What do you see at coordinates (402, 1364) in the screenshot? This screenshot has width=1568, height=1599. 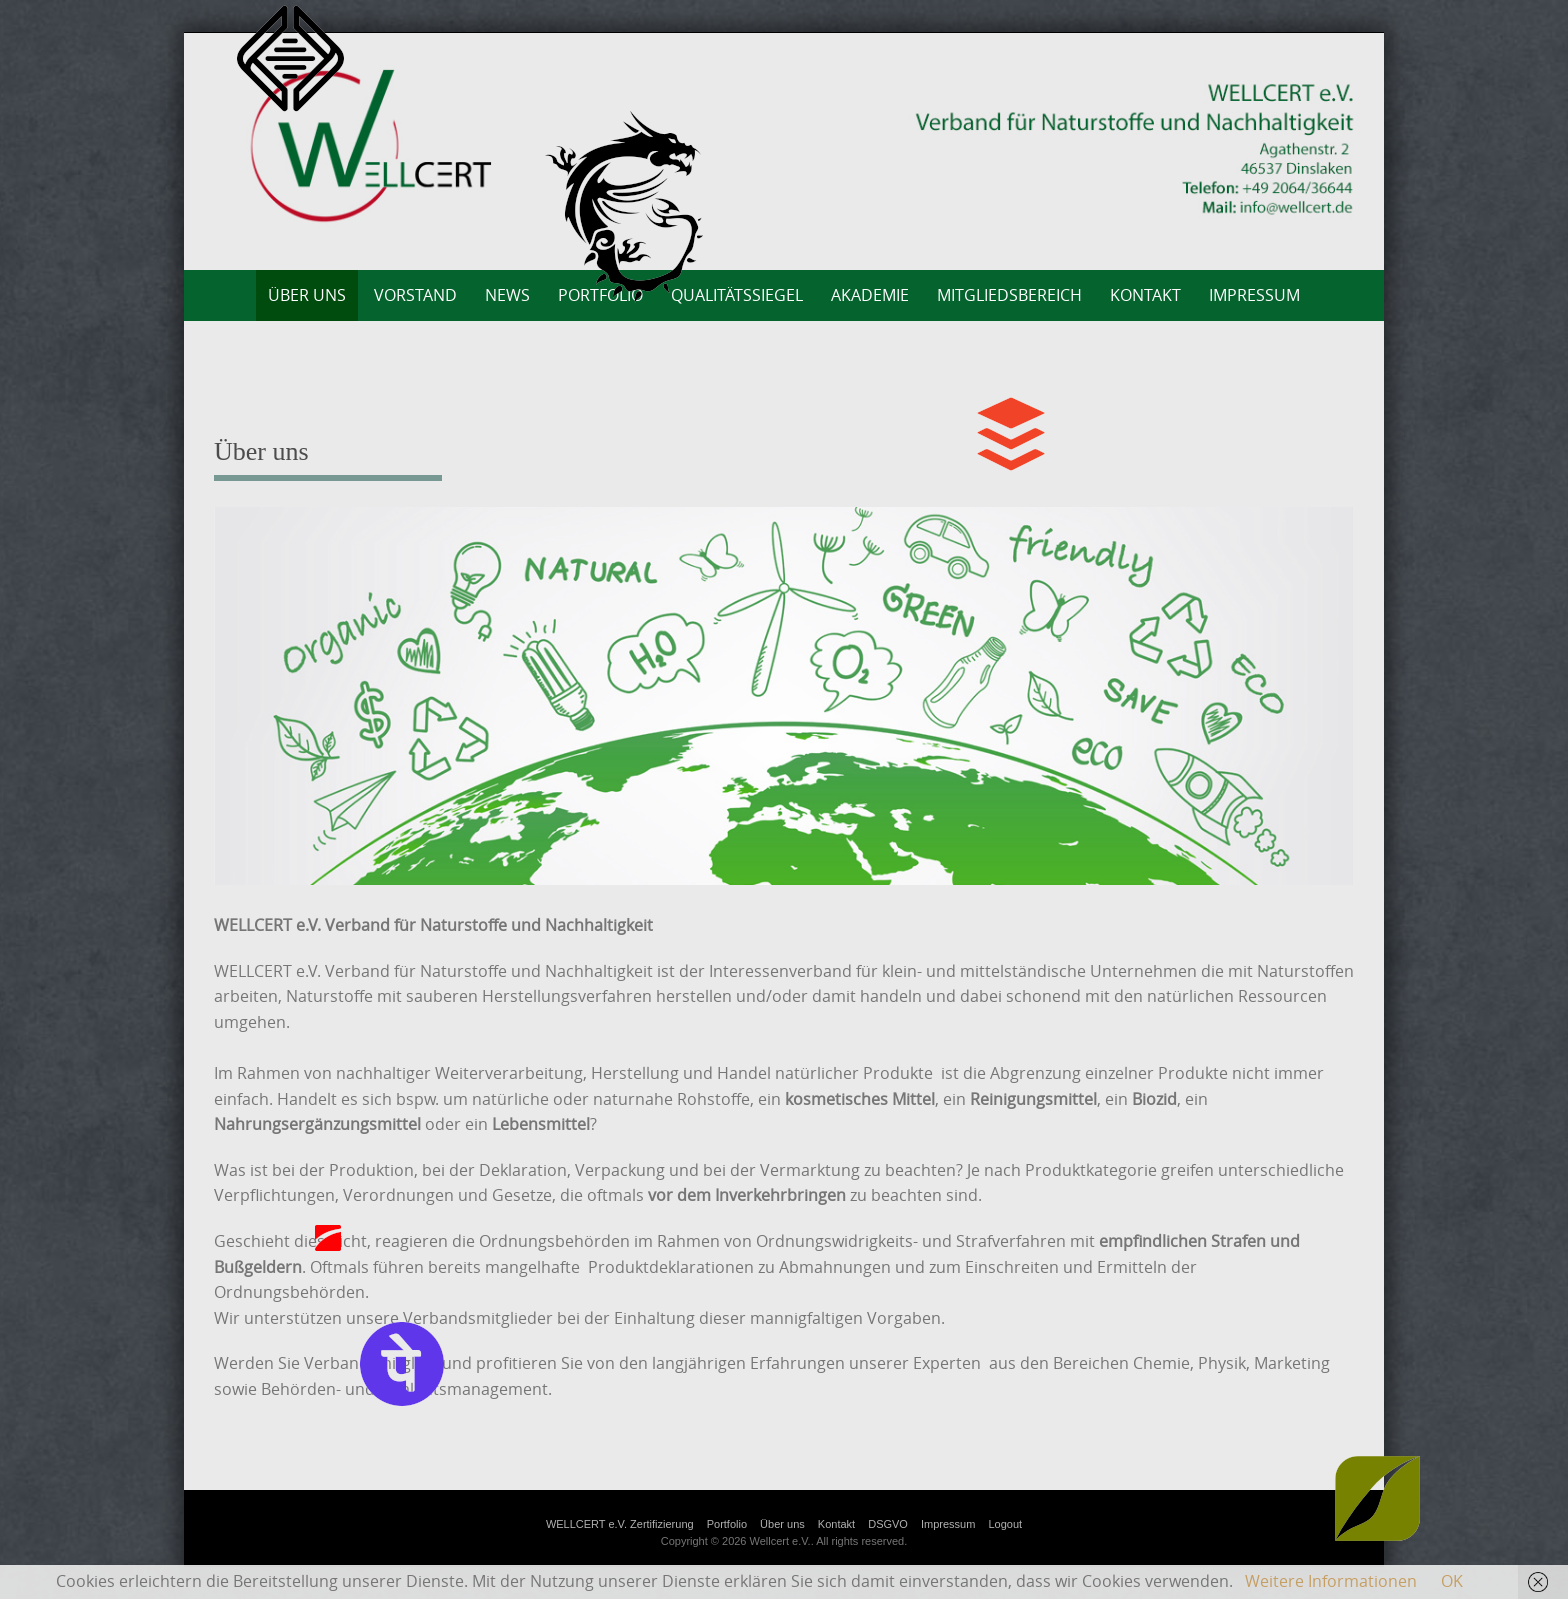 I see `open PhonePe payment app` at bounding box center [402, 1364].